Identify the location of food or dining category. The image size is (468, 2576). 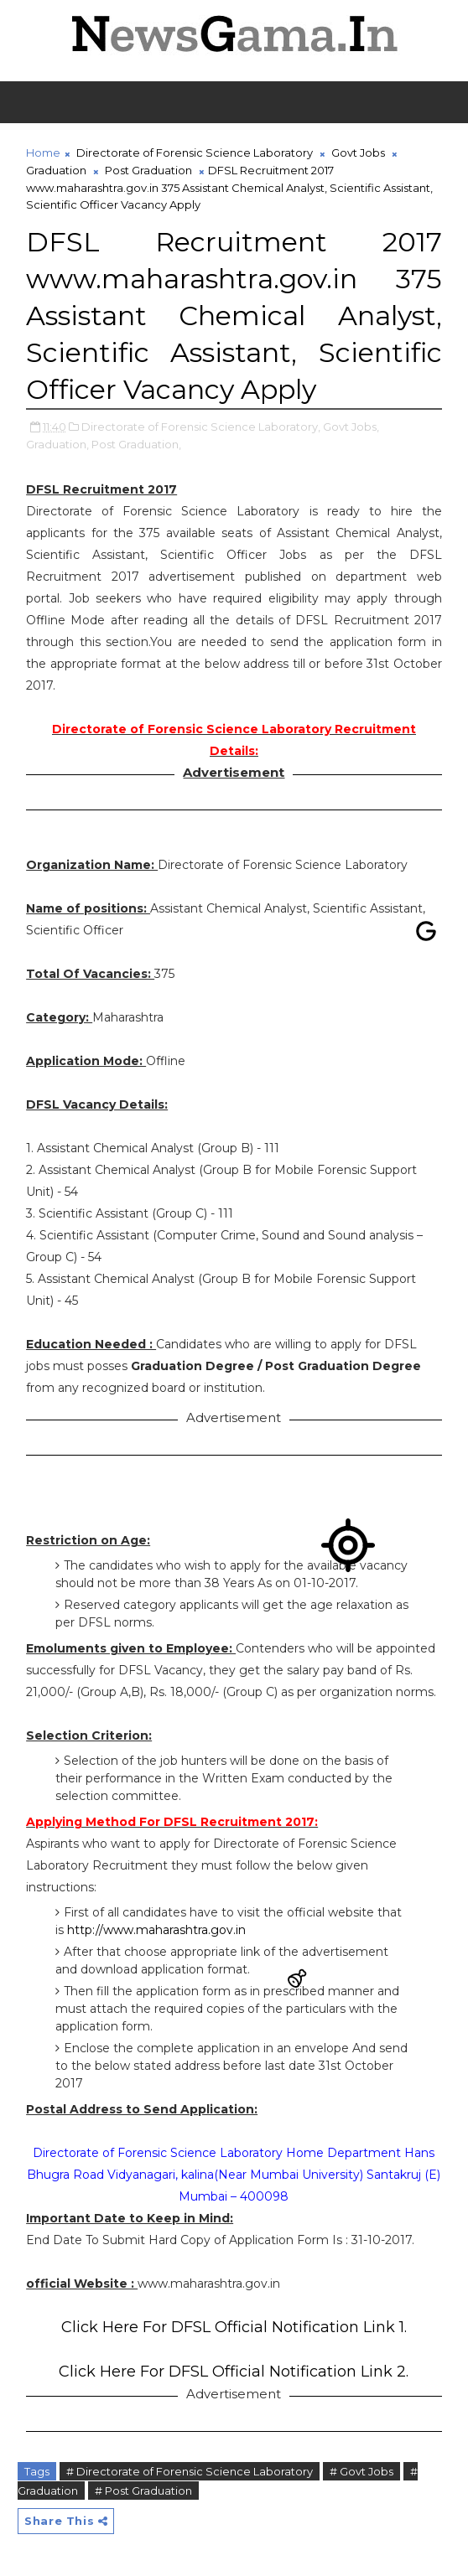
(297, 1979).